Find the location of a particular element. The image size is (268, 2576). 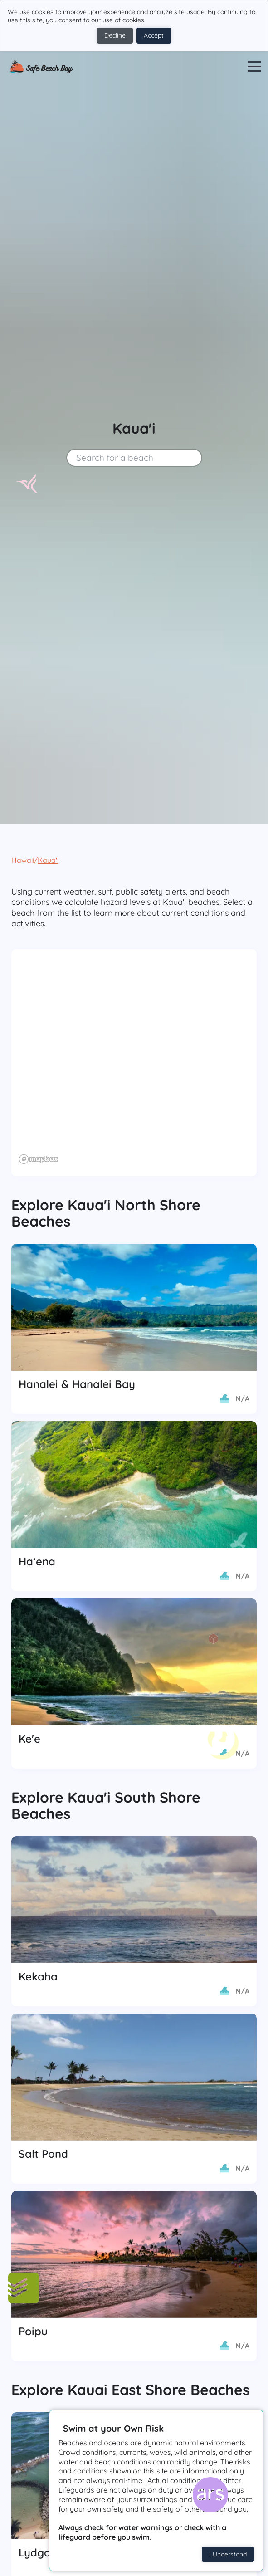

visit ars technica website is located at coordinates (210, 2495).